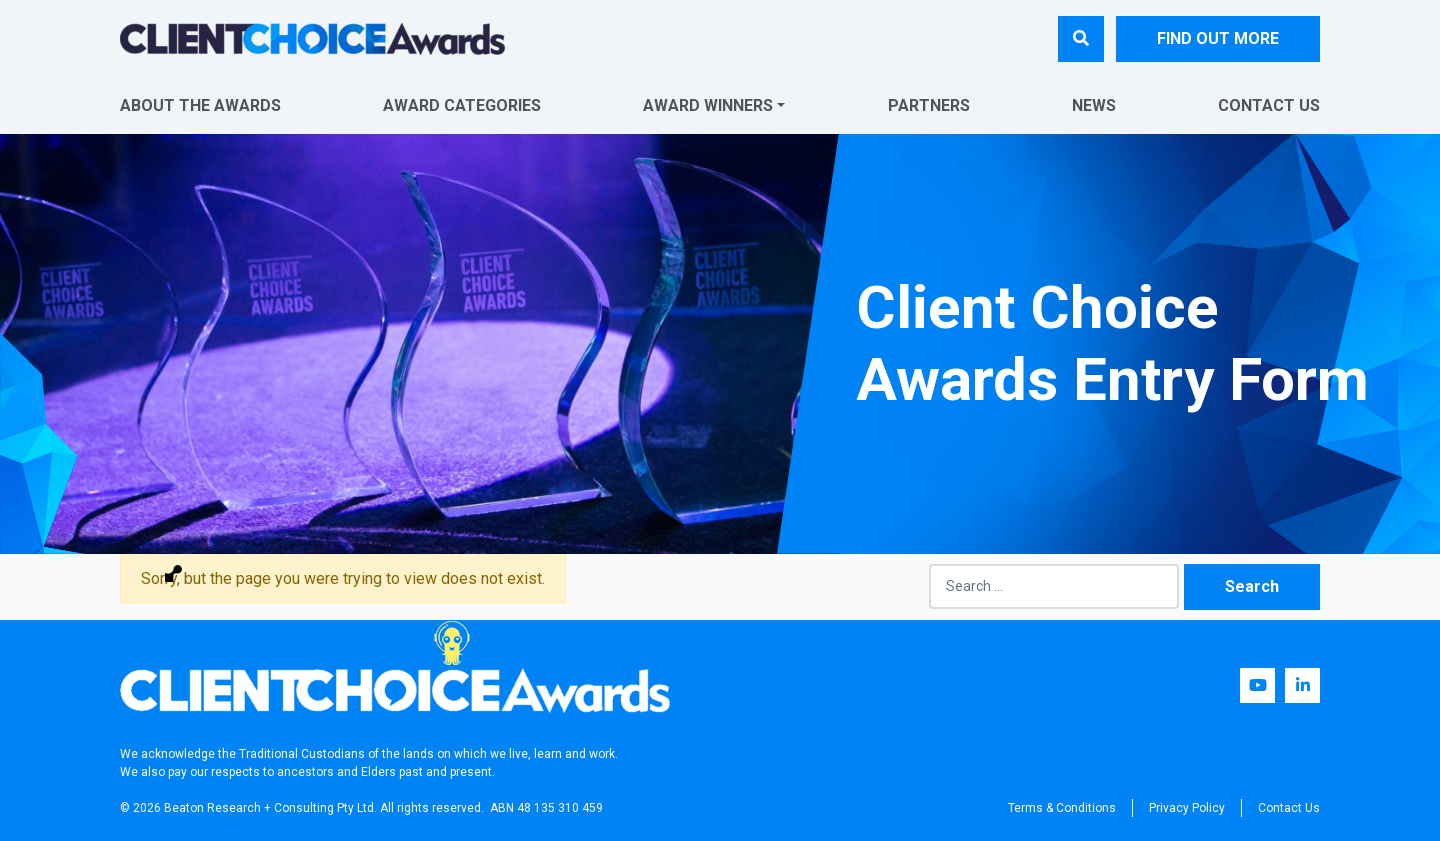 Image resolution: width=1440 pixels, height=841 pixels. What do you see at coordinates (173, 573) in the screenshot?
I see `render cloud platform logo` at bounding box center [173, 573].